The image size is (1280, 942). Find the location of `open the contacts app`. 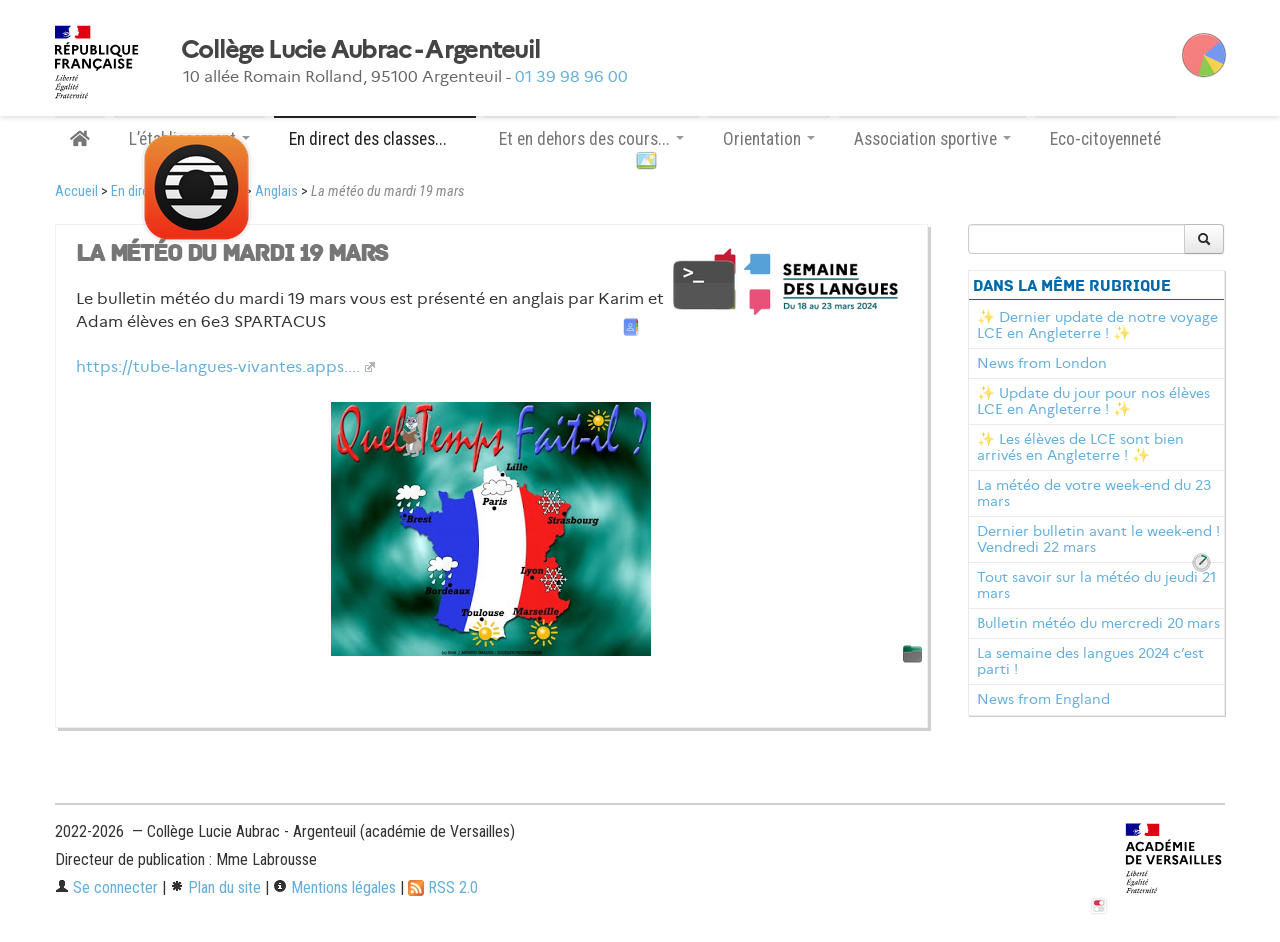

open the contacts app is located at coordinates (631, 327).